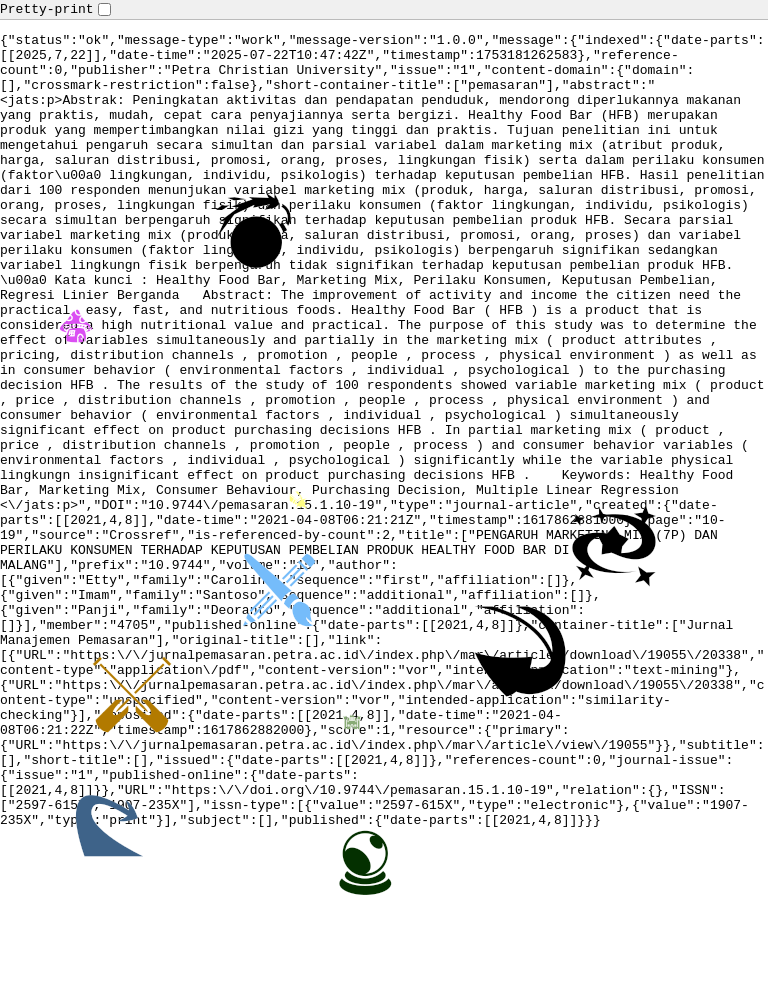 The image size is (768, 1000). Describe the element at coordinates (253, 230) in the screenshot. I see `activate a bomb or explosive item in-game` at that location.